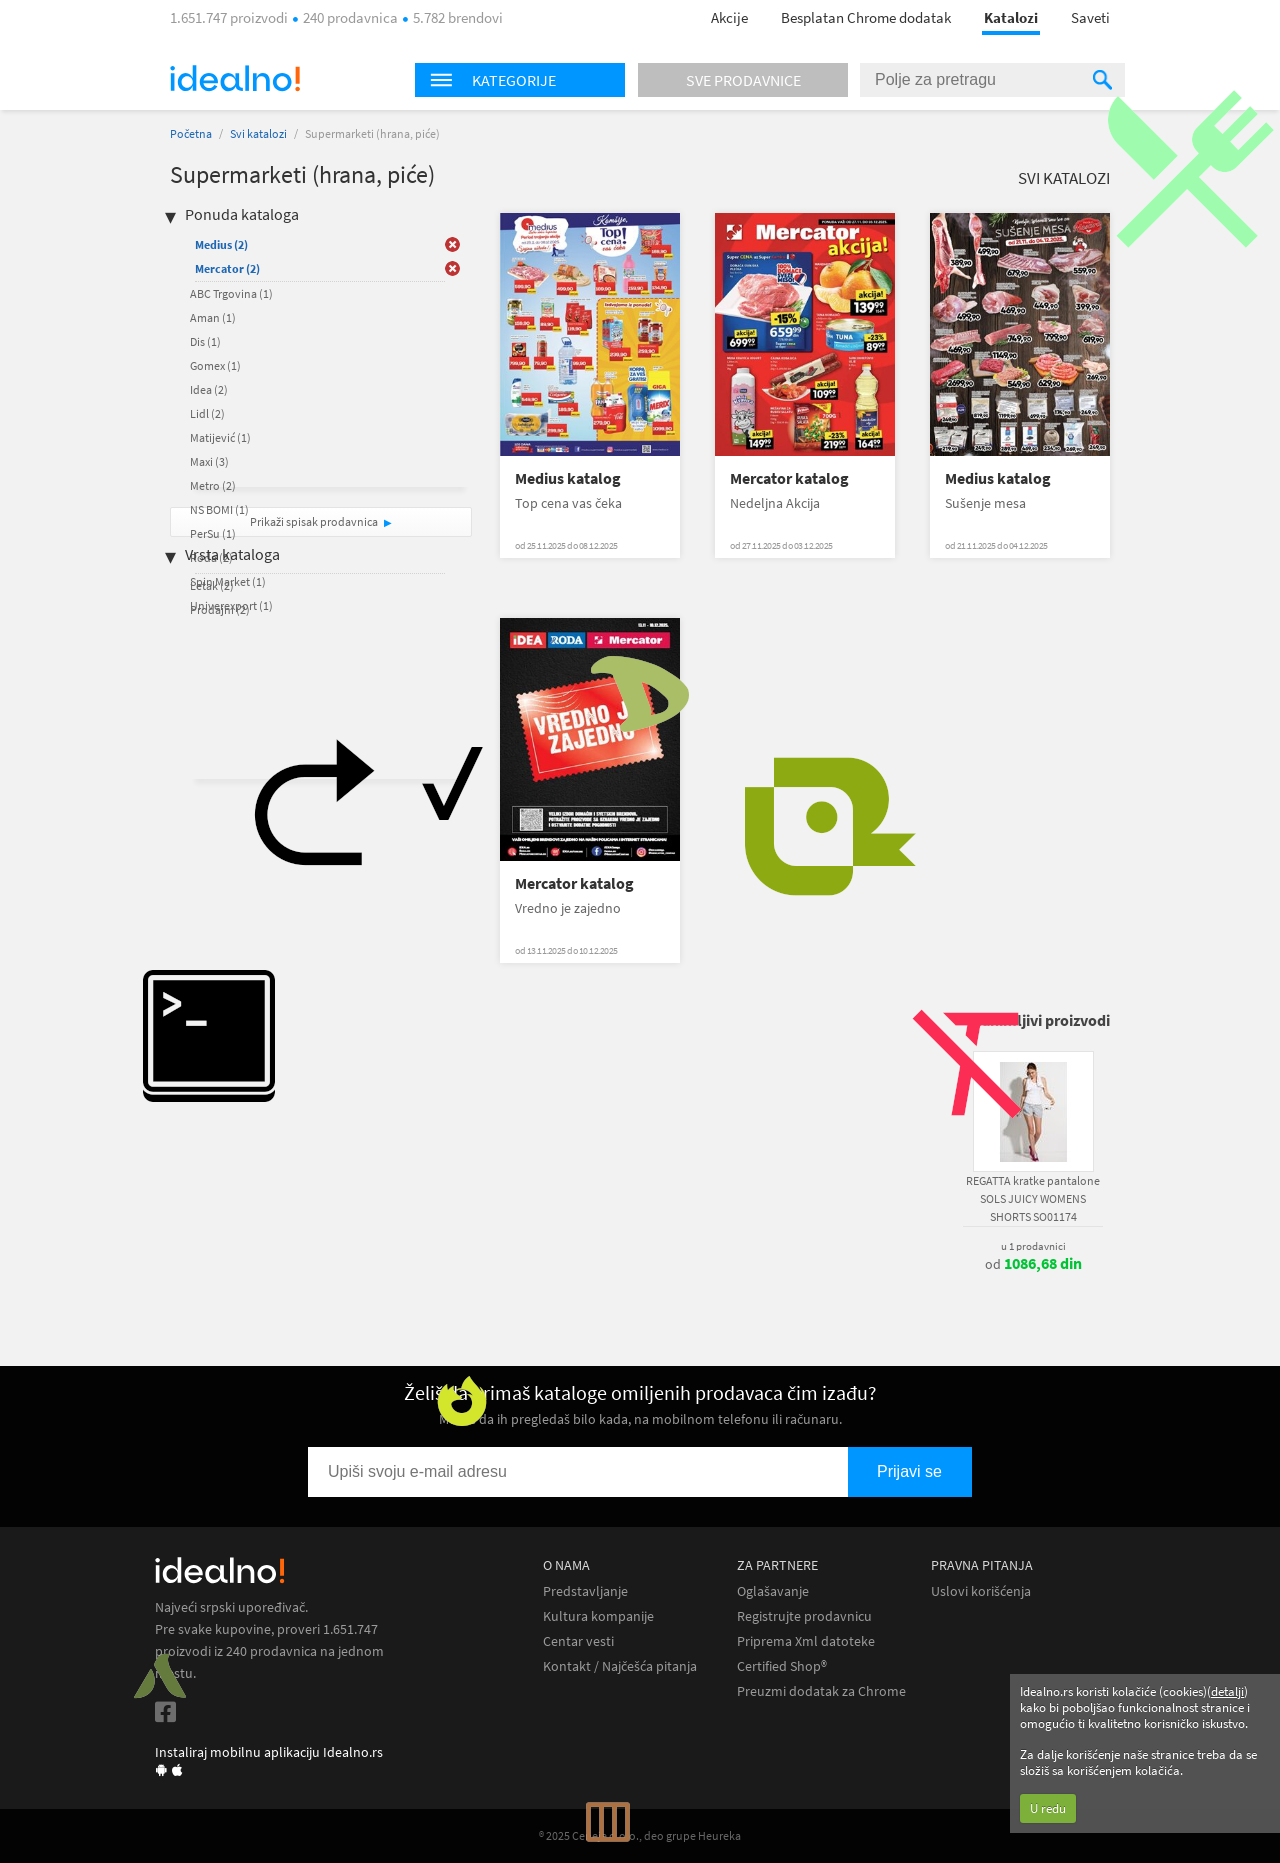 The width and height of the screenshot is (1280, 1863). What do you see at coordinates (608, 1822) in the screenshot?
I see `switch to kanban board view` at bounding box center [608, 1822].